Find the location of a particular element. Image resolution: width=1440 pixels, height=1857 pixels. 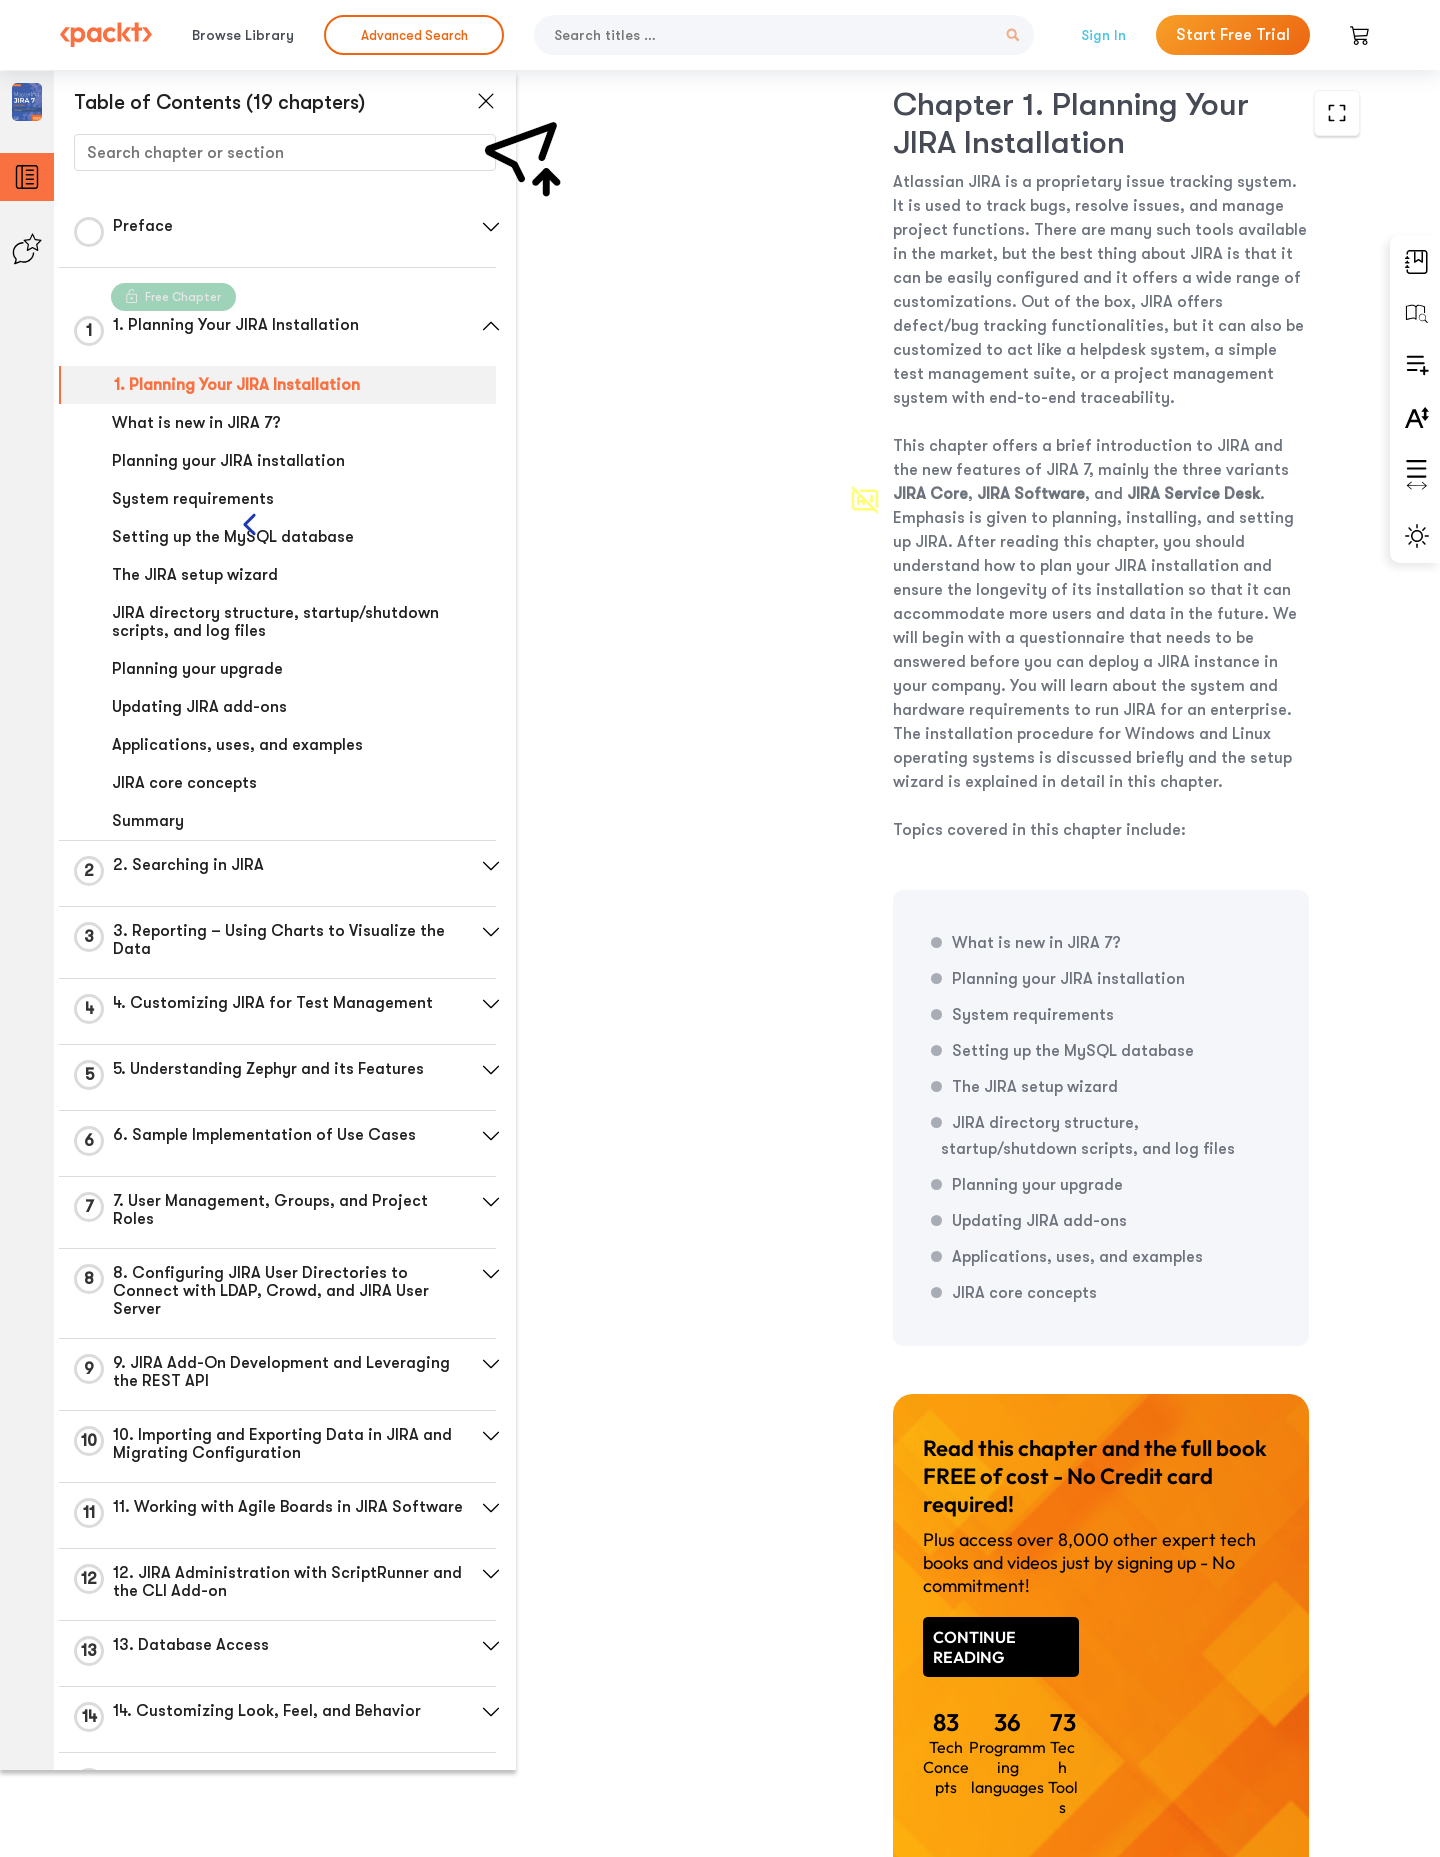

disable advertisements is located at coordinates (865, 500).